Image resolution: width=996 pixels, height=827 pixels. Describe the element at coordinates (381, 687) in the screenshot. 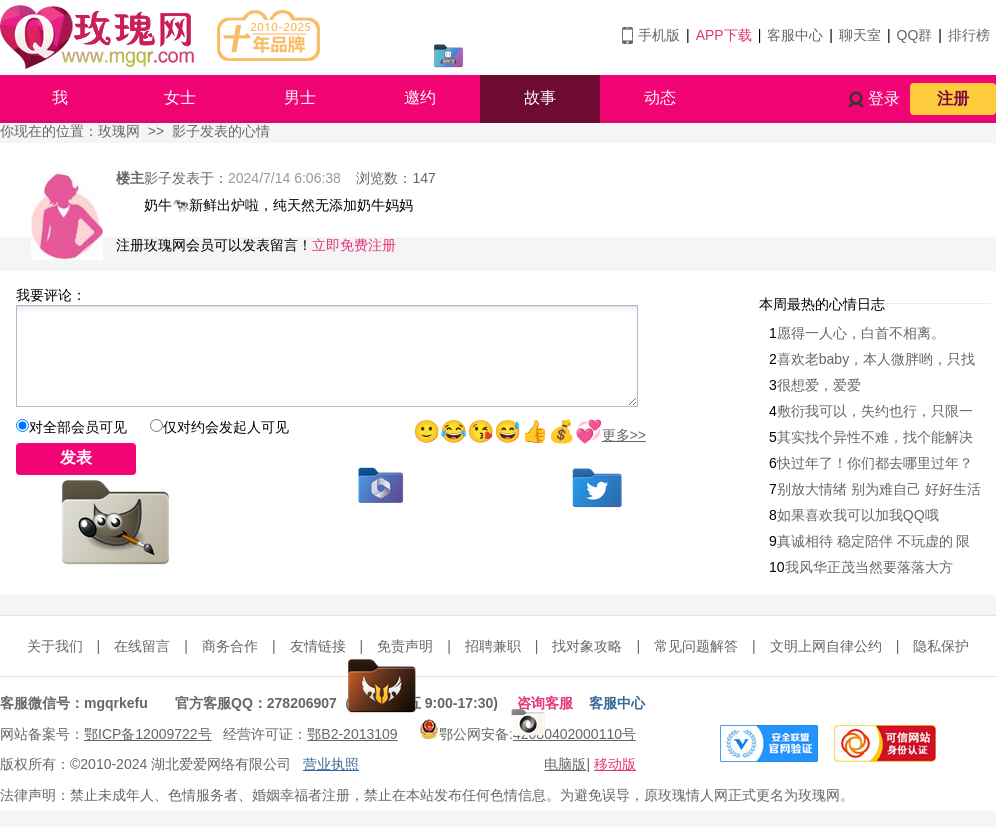

I see `open asus tuf gaming files folder` at that location.